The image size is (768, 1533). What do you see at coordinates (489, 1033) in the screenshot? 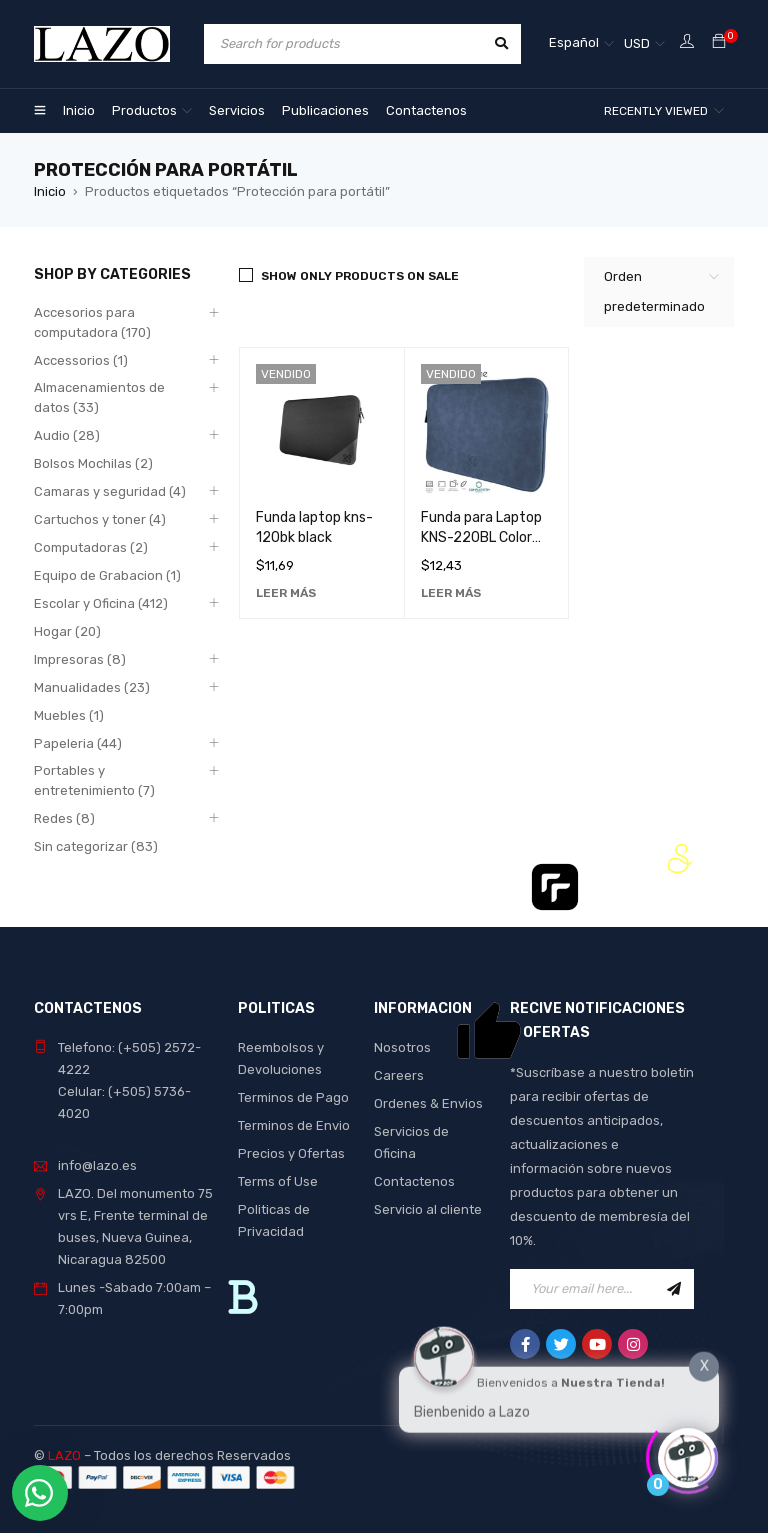
I see `like or upvote content` at bounding box center [489, 1033].